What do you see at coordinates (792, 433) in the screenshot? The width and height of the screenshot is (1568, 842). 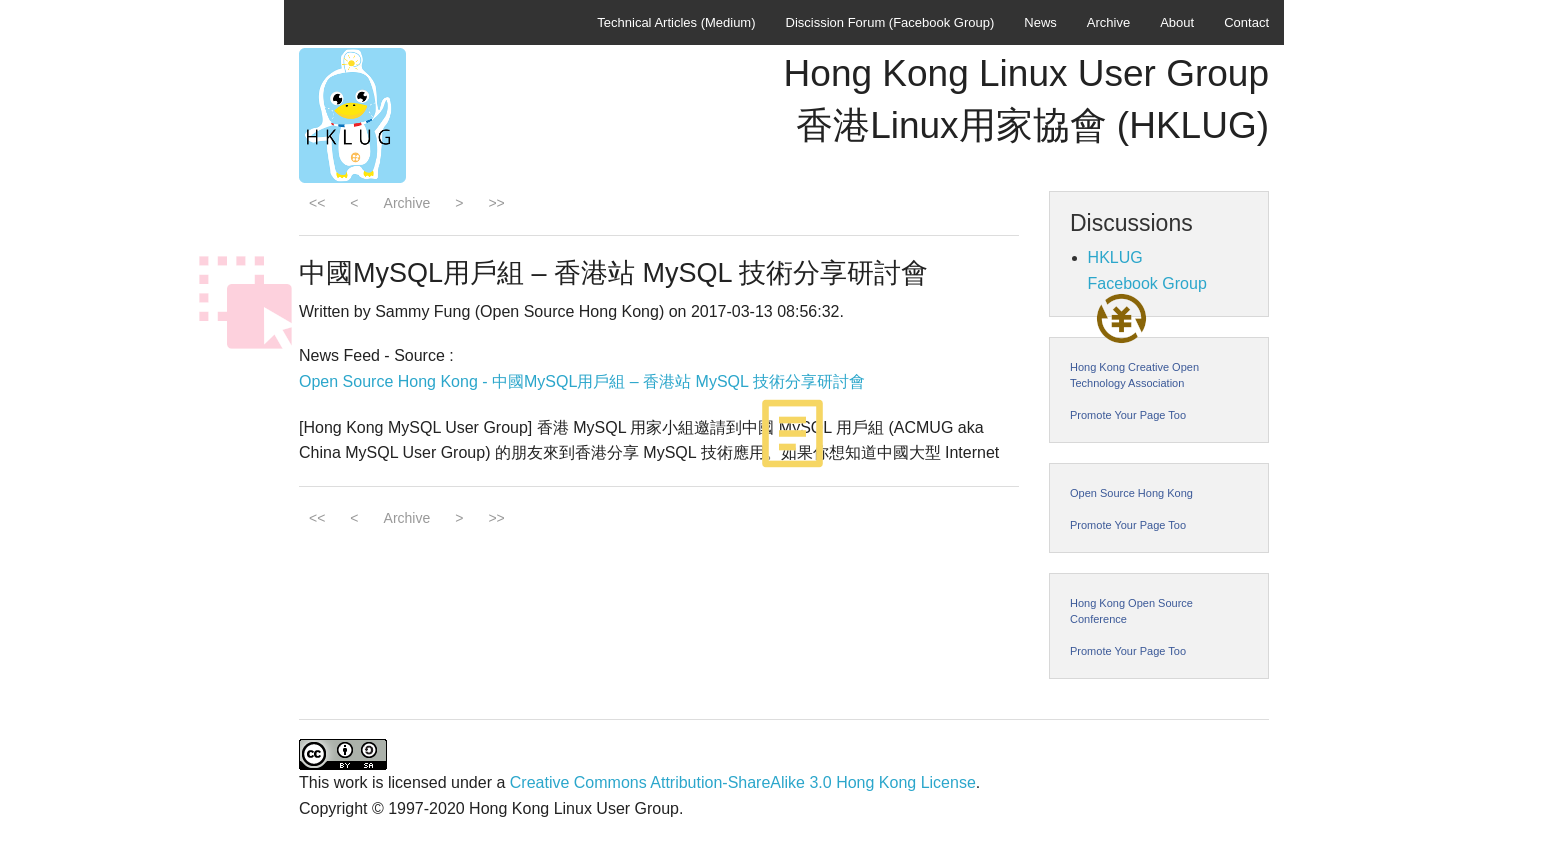 I see `view document list` at bounding box center [792, 433].